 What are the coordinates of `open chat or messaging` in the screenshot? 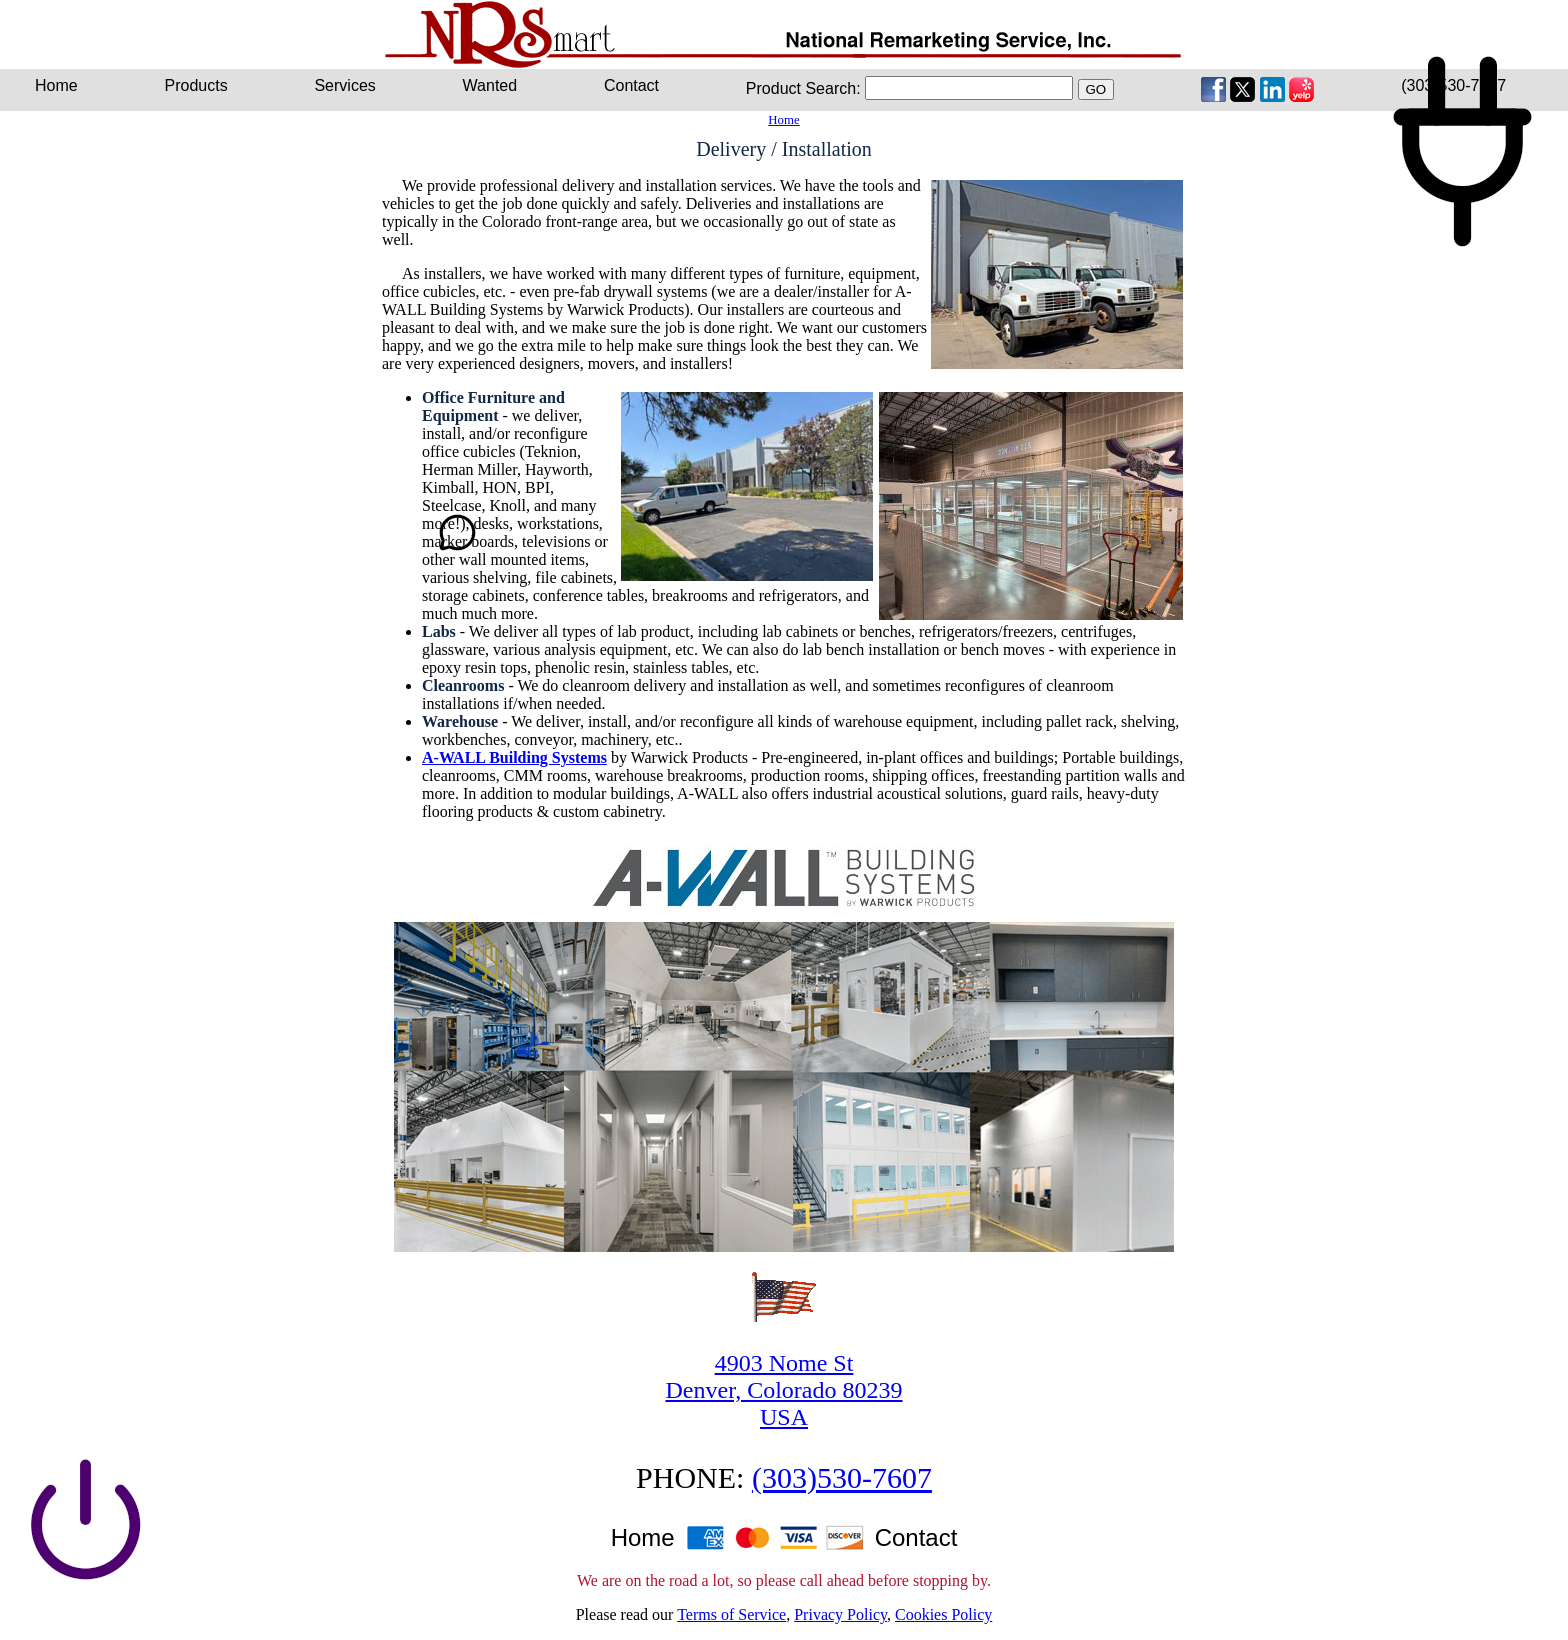 It's located at (457, 532).